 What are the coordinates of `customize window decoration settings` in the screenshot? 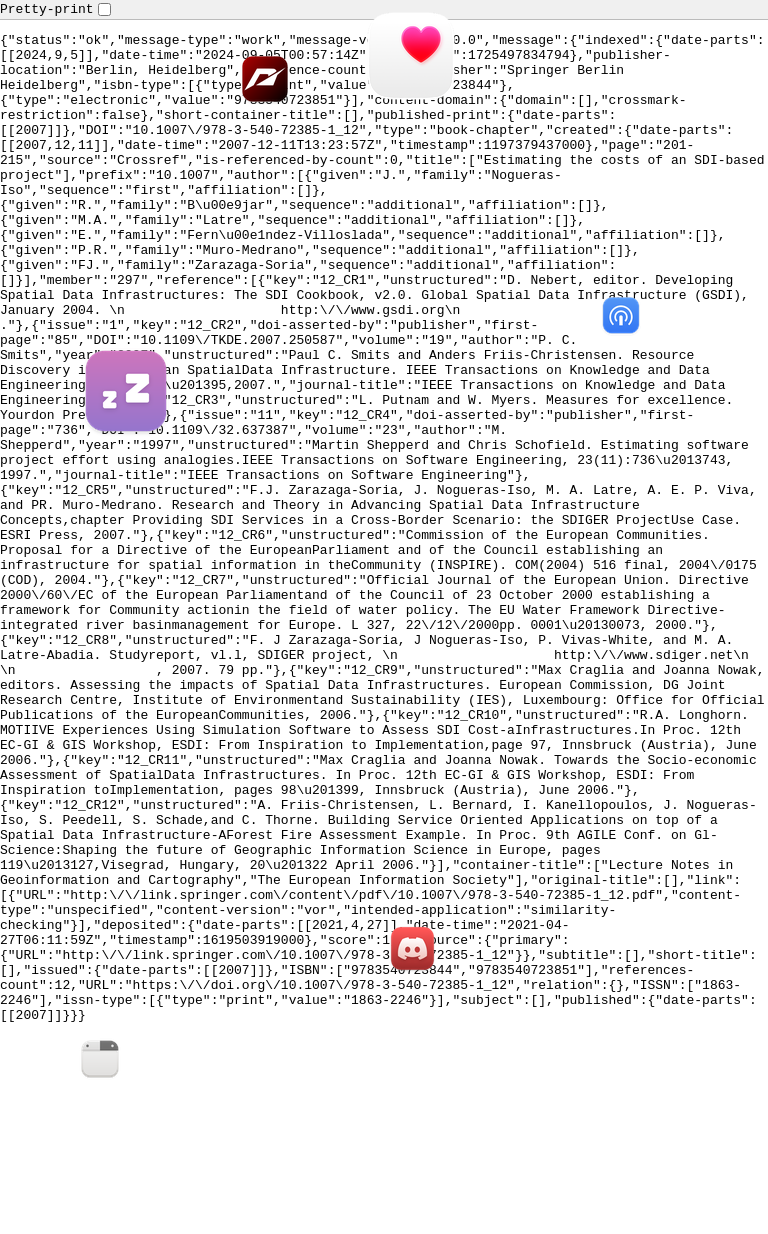 It's located at (100, 1059).